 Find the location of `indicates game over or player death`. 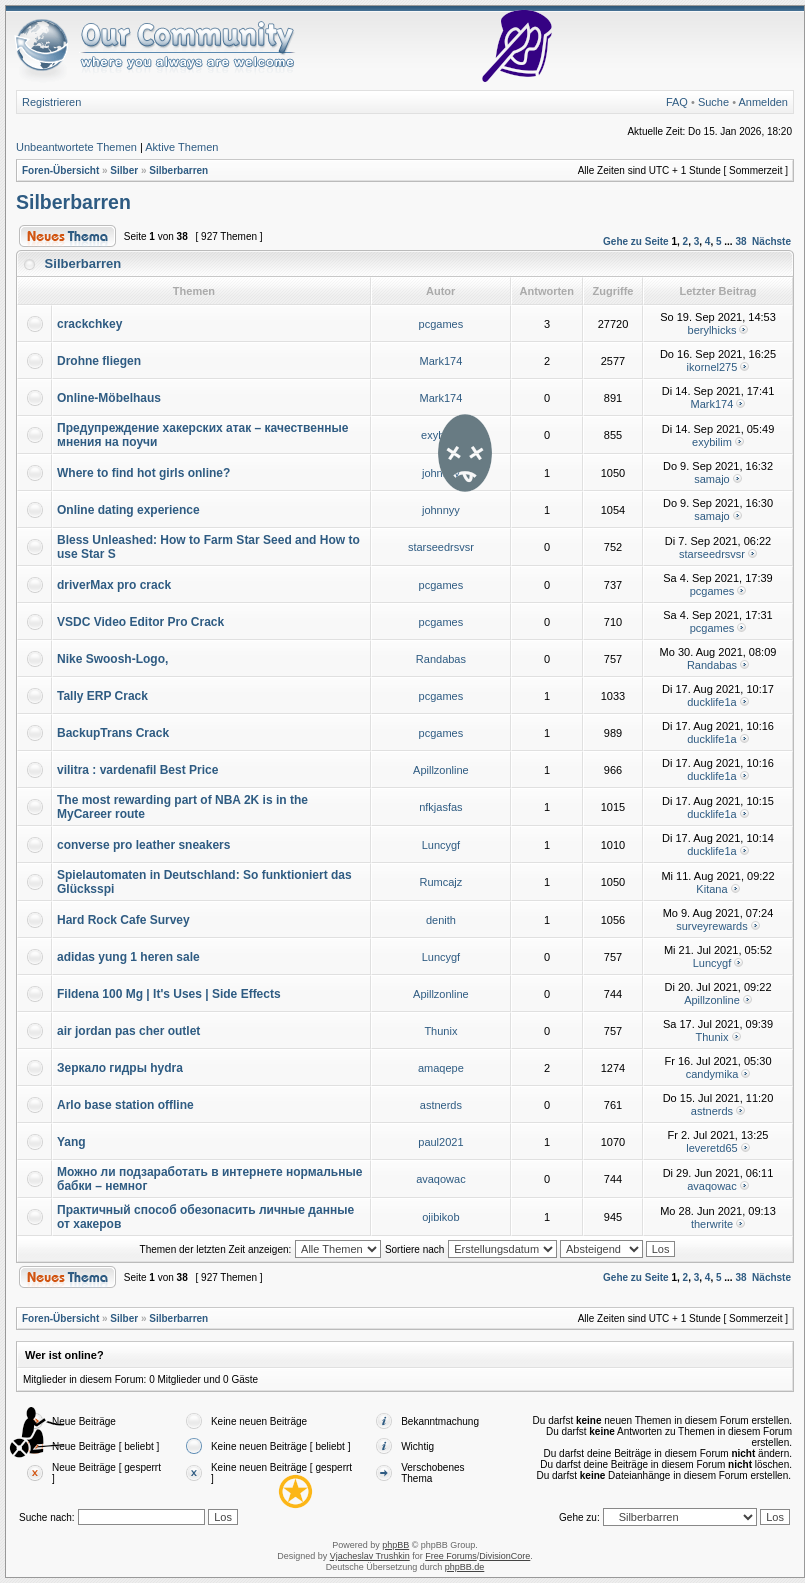

indicates game over or player death is located at coordinates (465, 453).